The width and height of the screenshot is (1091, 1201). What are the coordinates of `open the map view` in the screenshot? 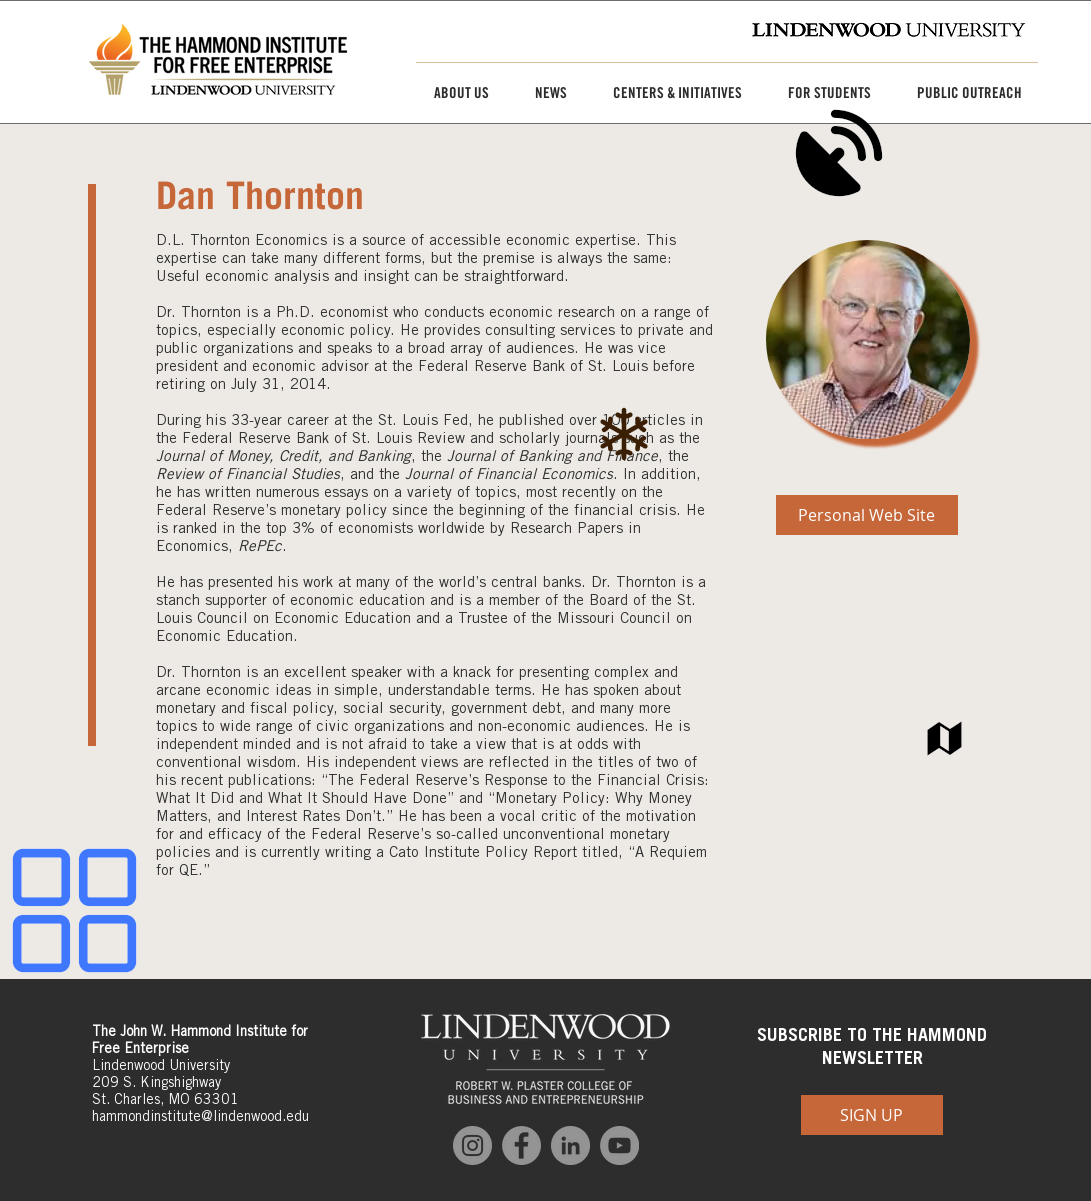 It's located at (944, 738).